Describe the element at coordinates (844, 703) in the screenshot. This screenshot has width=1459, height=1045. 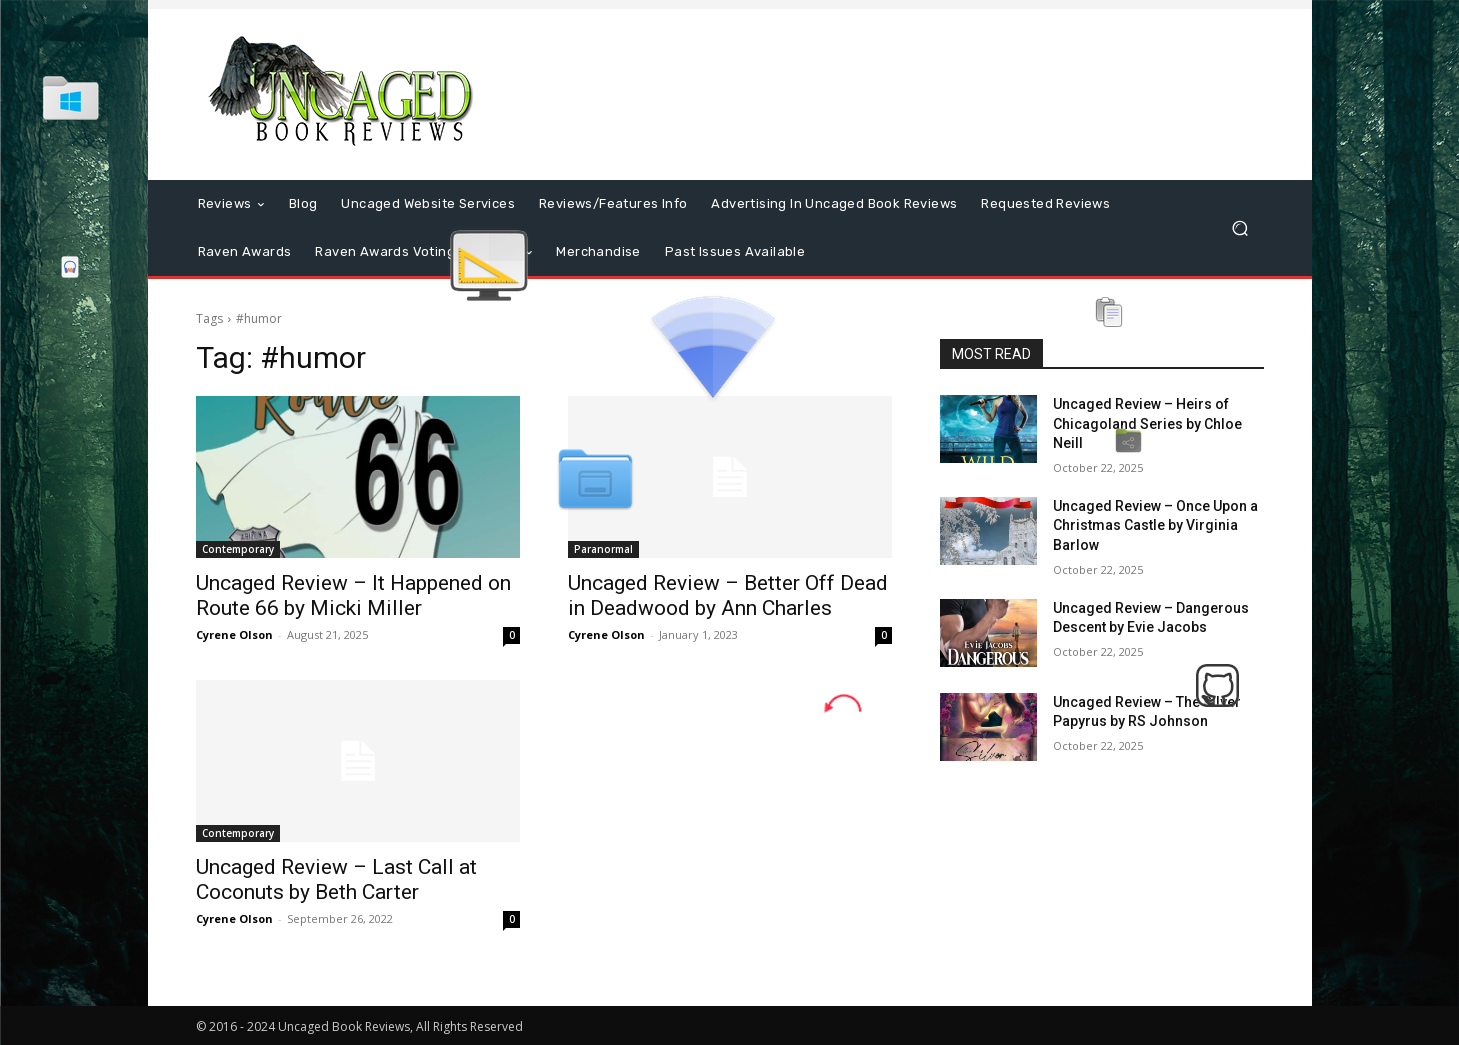
I see `undo the last action` at that location.